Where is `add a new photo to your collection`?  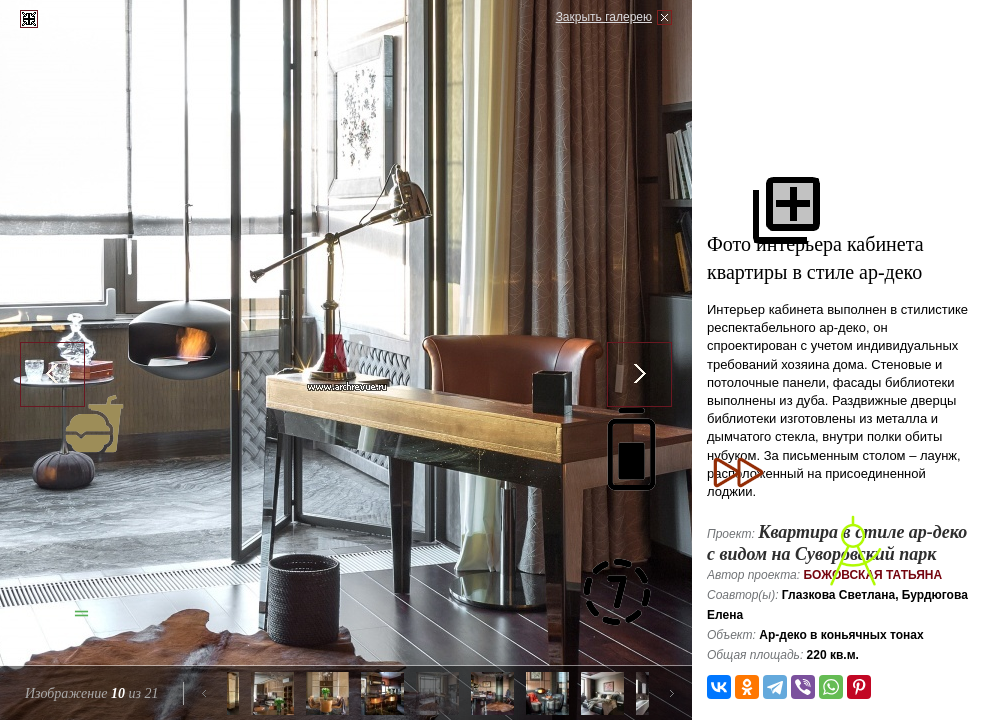
add a new photo to your collection is located at coordinates (786, 210).